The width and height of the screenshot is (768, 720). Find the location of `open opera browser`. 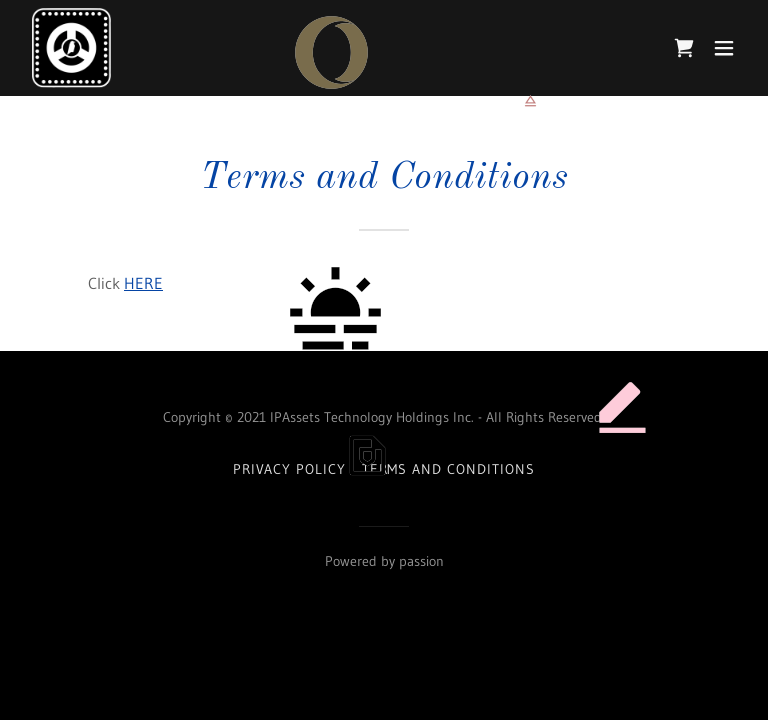

open opera browser is located at coordinates (331, 52).